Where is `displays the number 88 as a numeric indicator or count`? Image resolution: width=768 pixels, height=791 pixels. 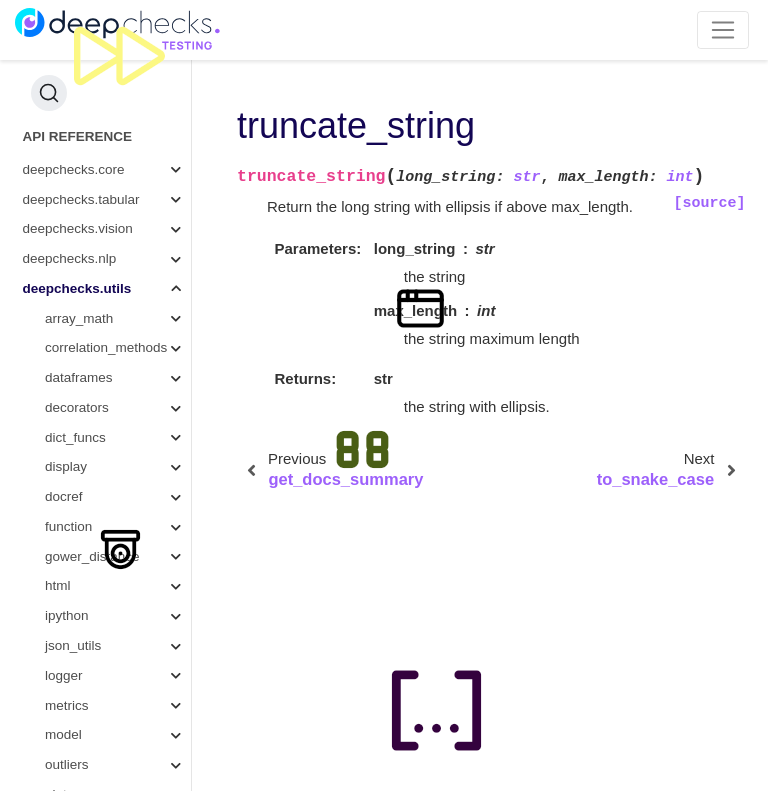
displays the number 88 as a numeric indicator or count is located at coordinates (362, 449).